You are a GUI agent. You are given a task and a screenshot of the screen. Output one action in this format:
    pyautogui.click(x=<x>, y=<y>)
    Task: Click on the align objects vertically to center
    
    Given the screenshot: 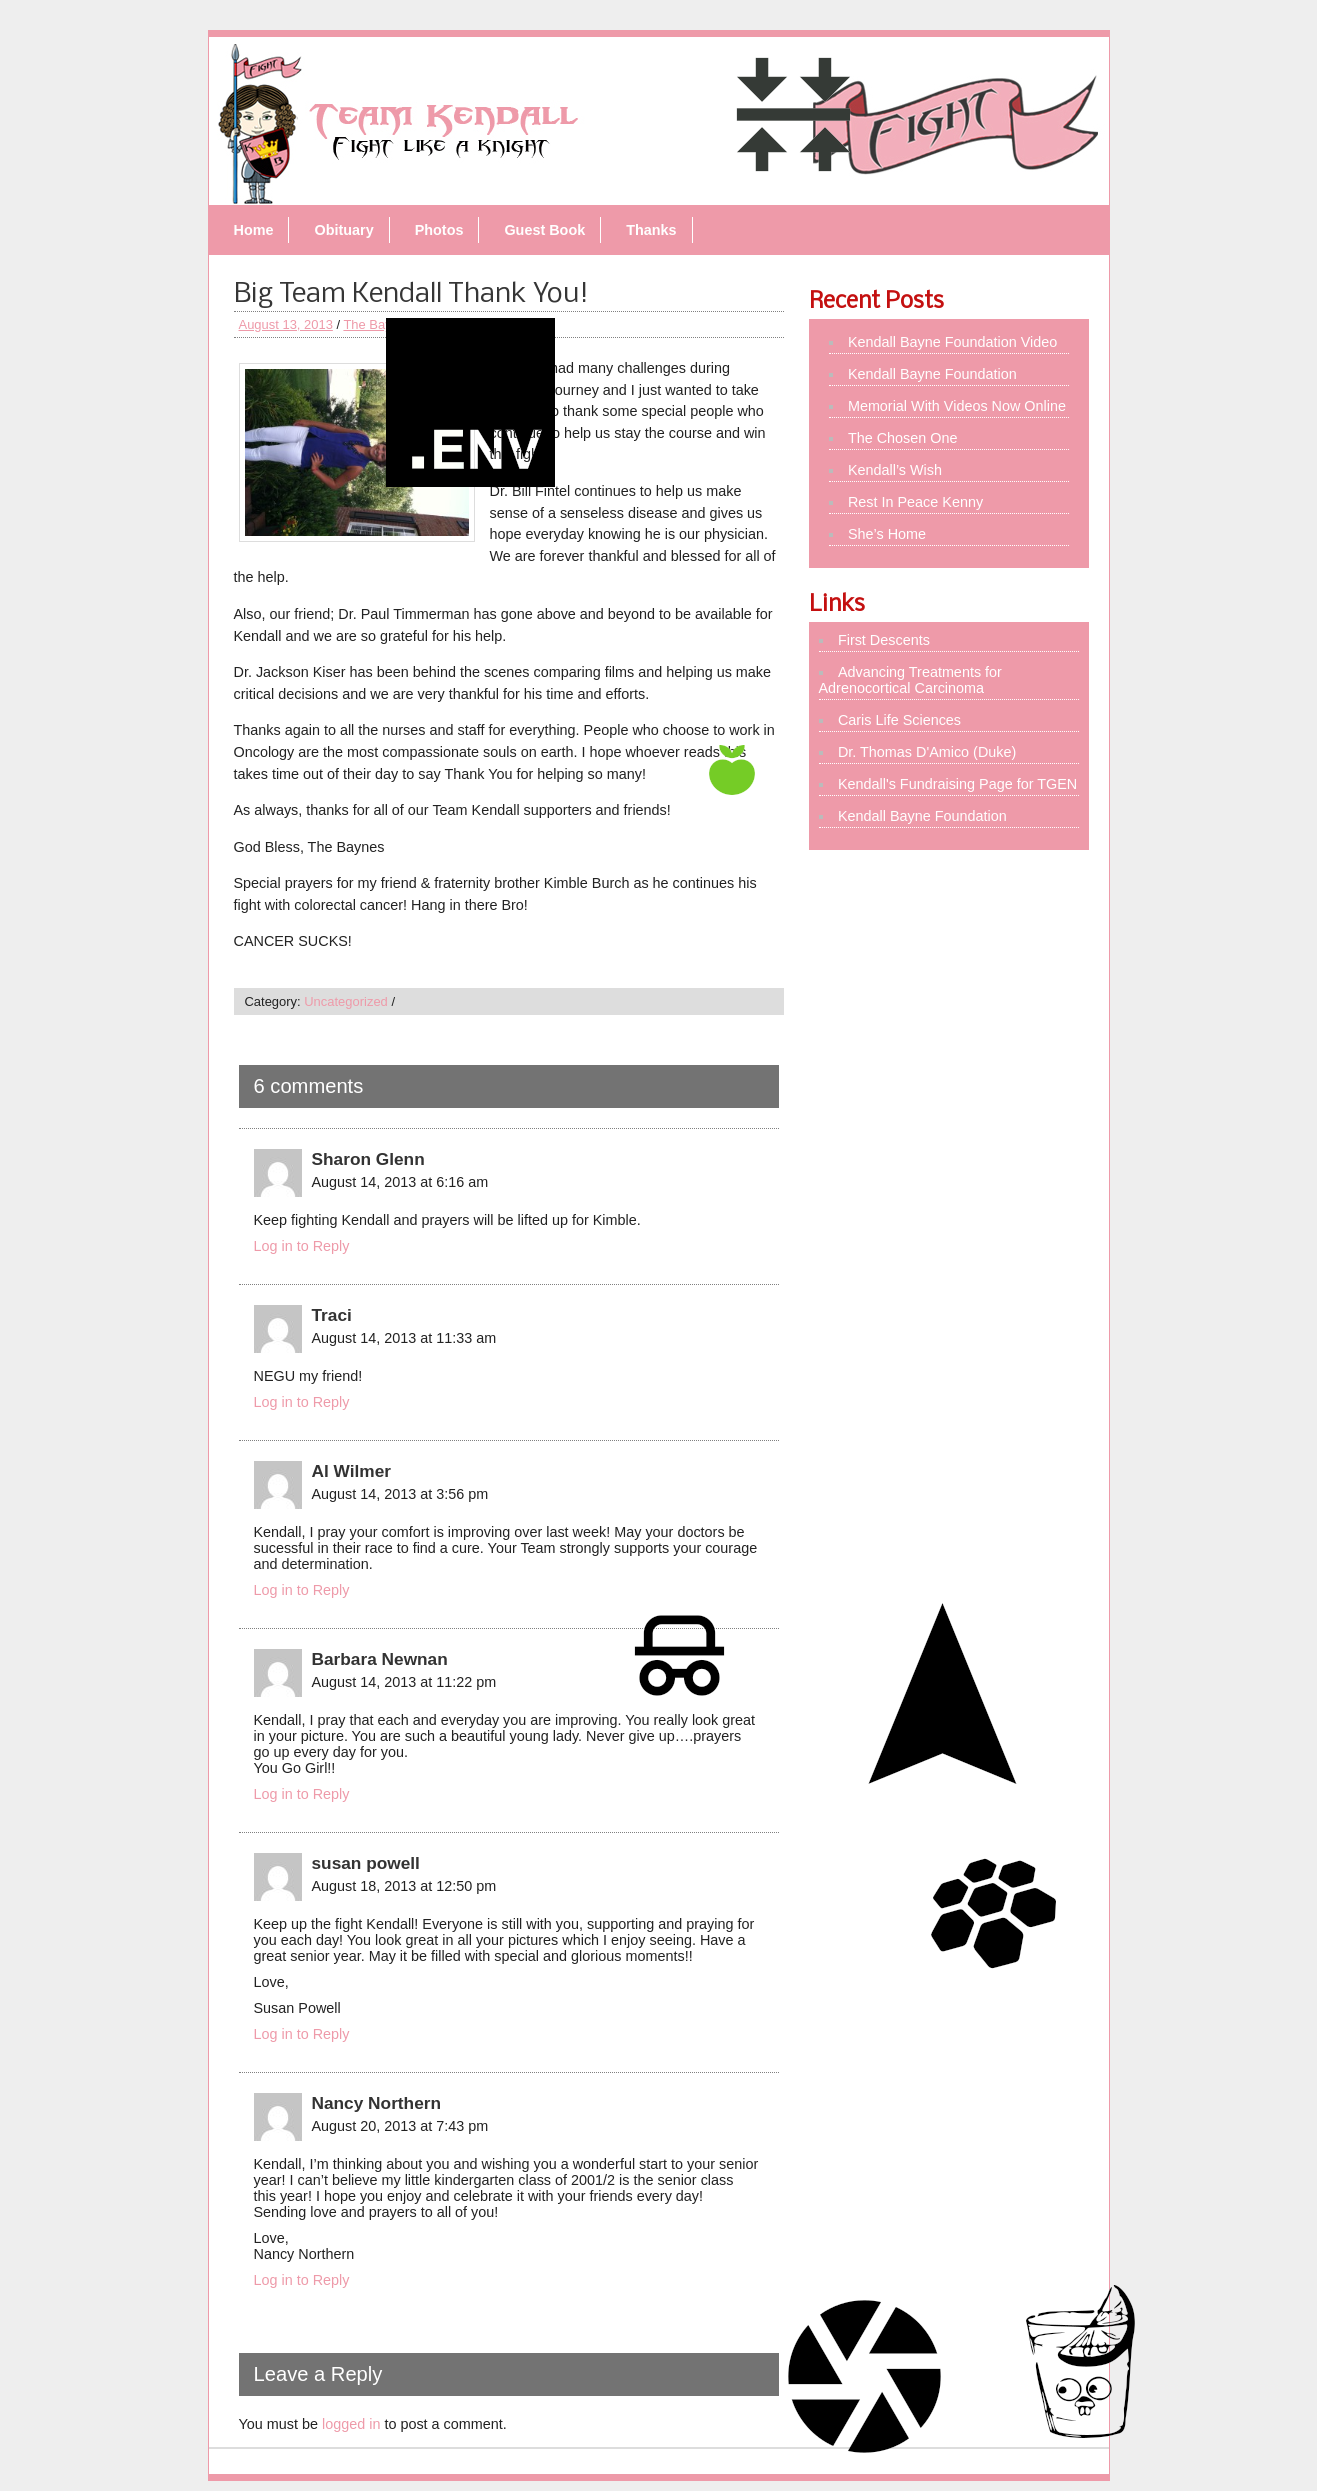 What is the action you would take?
    pyautogui.click(x=793, y=114)
    